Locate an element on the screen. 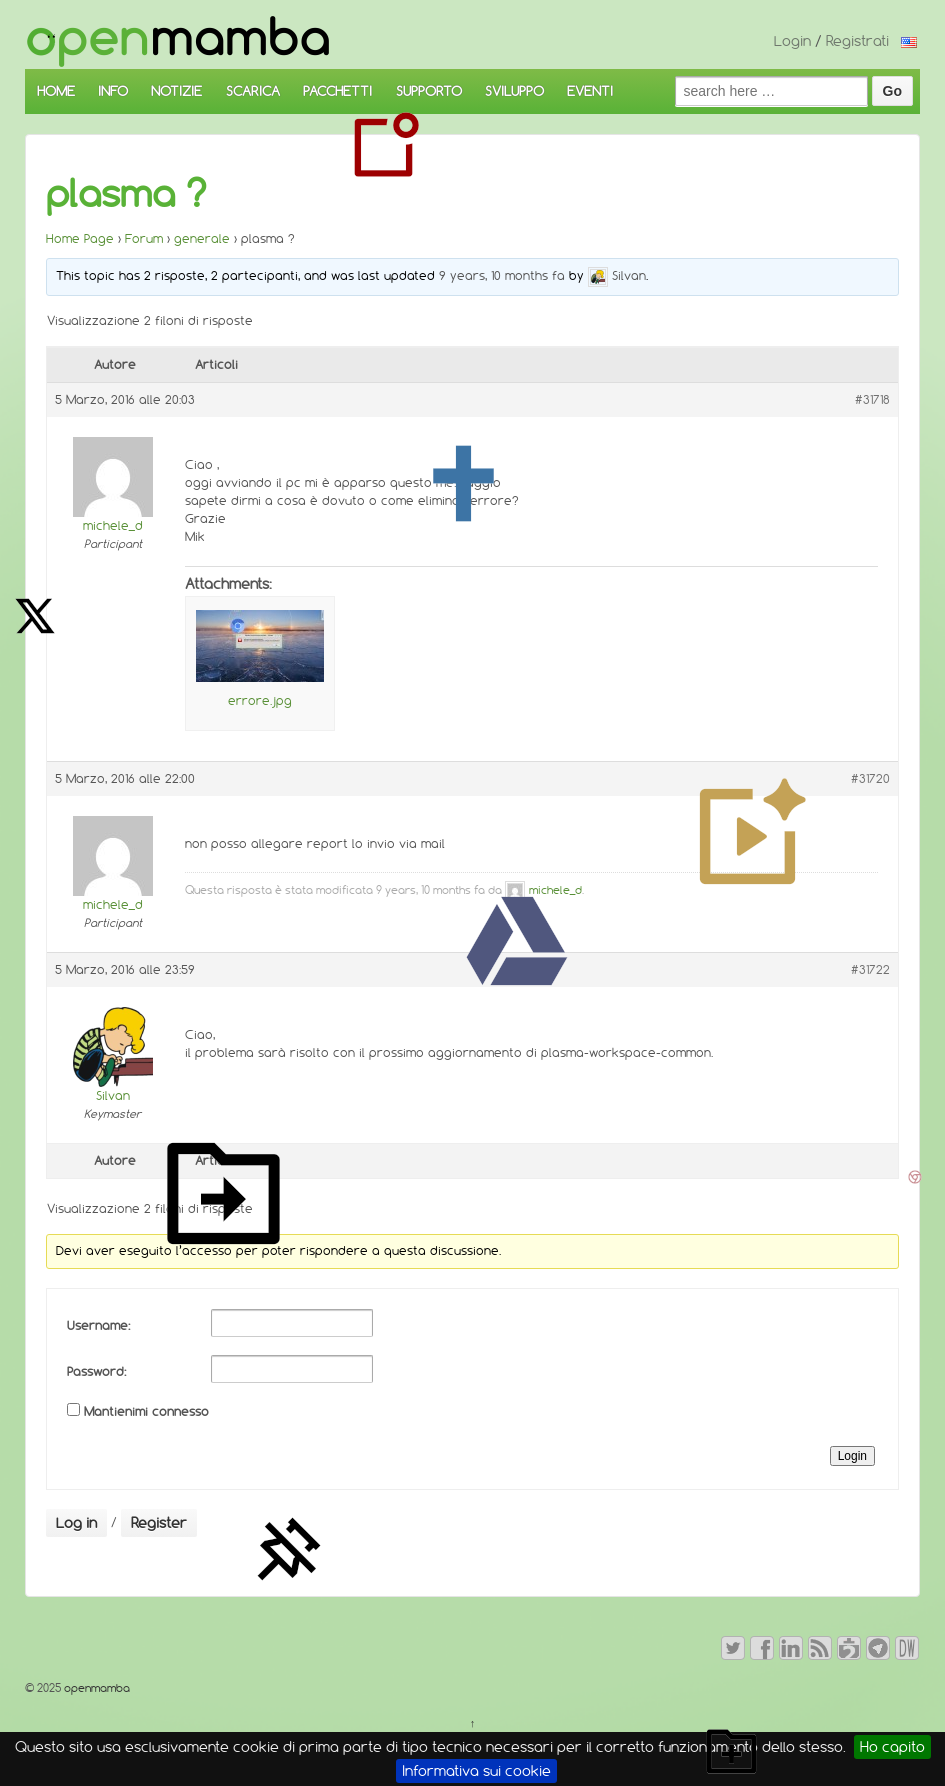 Image resolution: width=945 pixels, height=1786 pixels. access AI-powered video tools is located at coordinates (747, 836).